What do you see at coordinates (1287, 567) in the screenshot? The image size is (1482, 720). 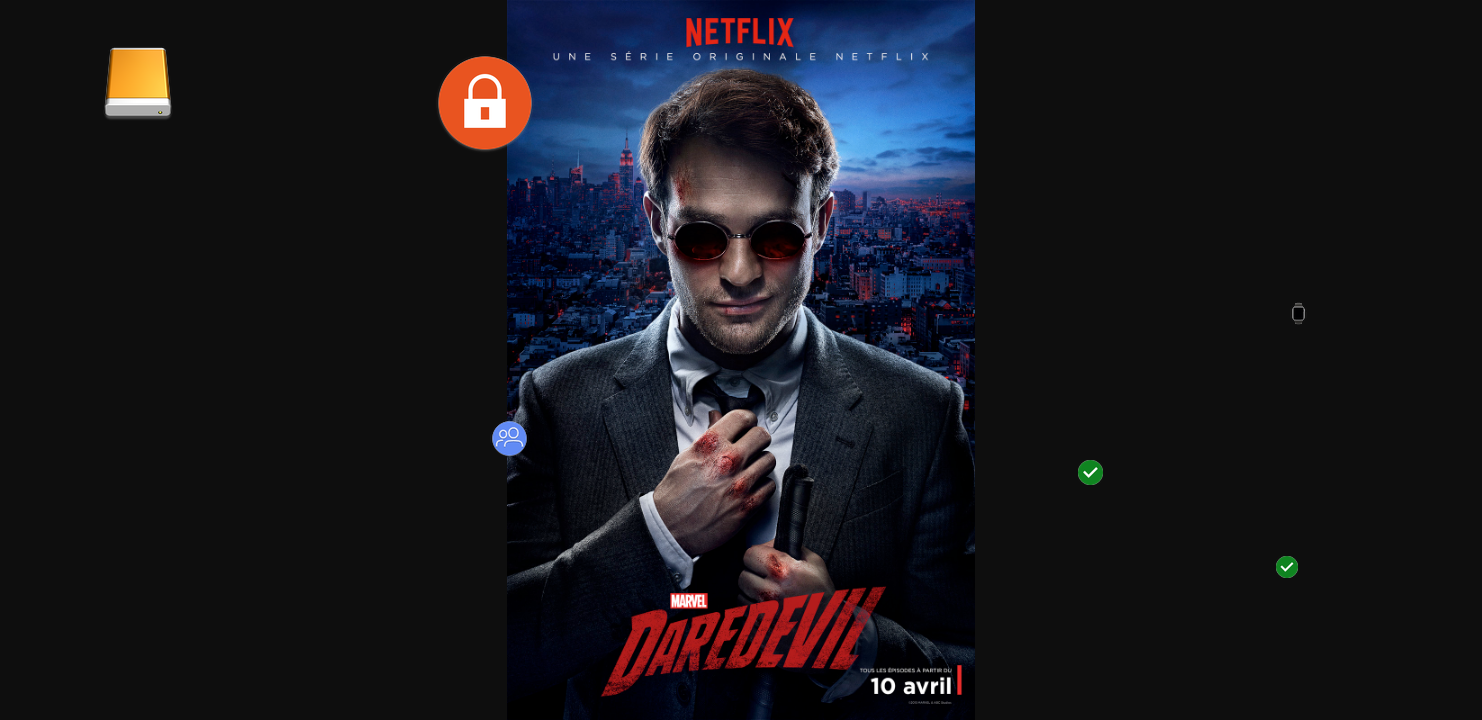 I see `confirm or accept a calculation` at bounding box center [1287, 567].